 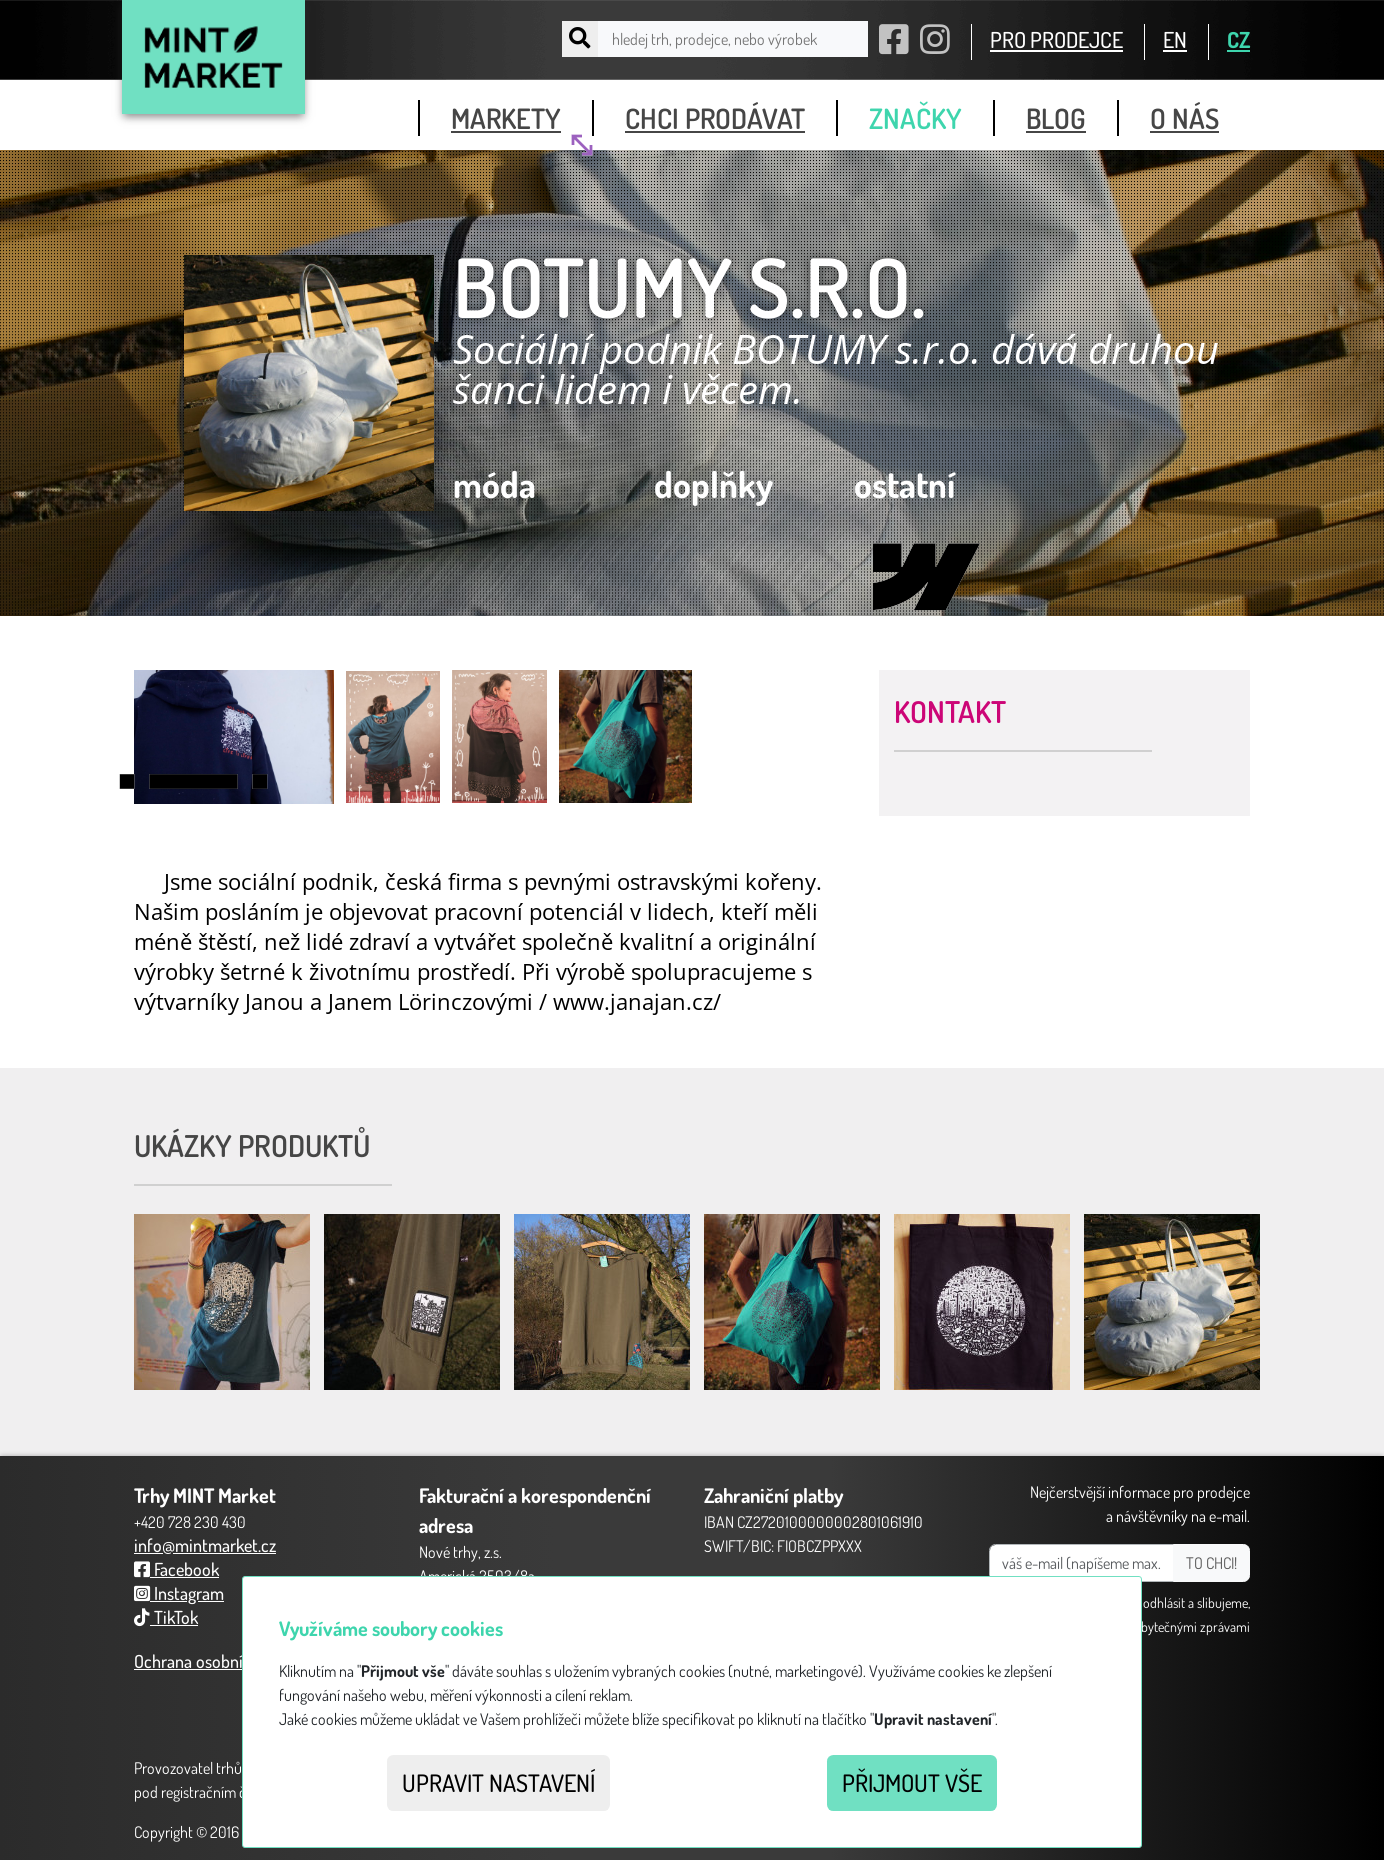 I want to click on expand content to full screen, so click(x=582, y=145).